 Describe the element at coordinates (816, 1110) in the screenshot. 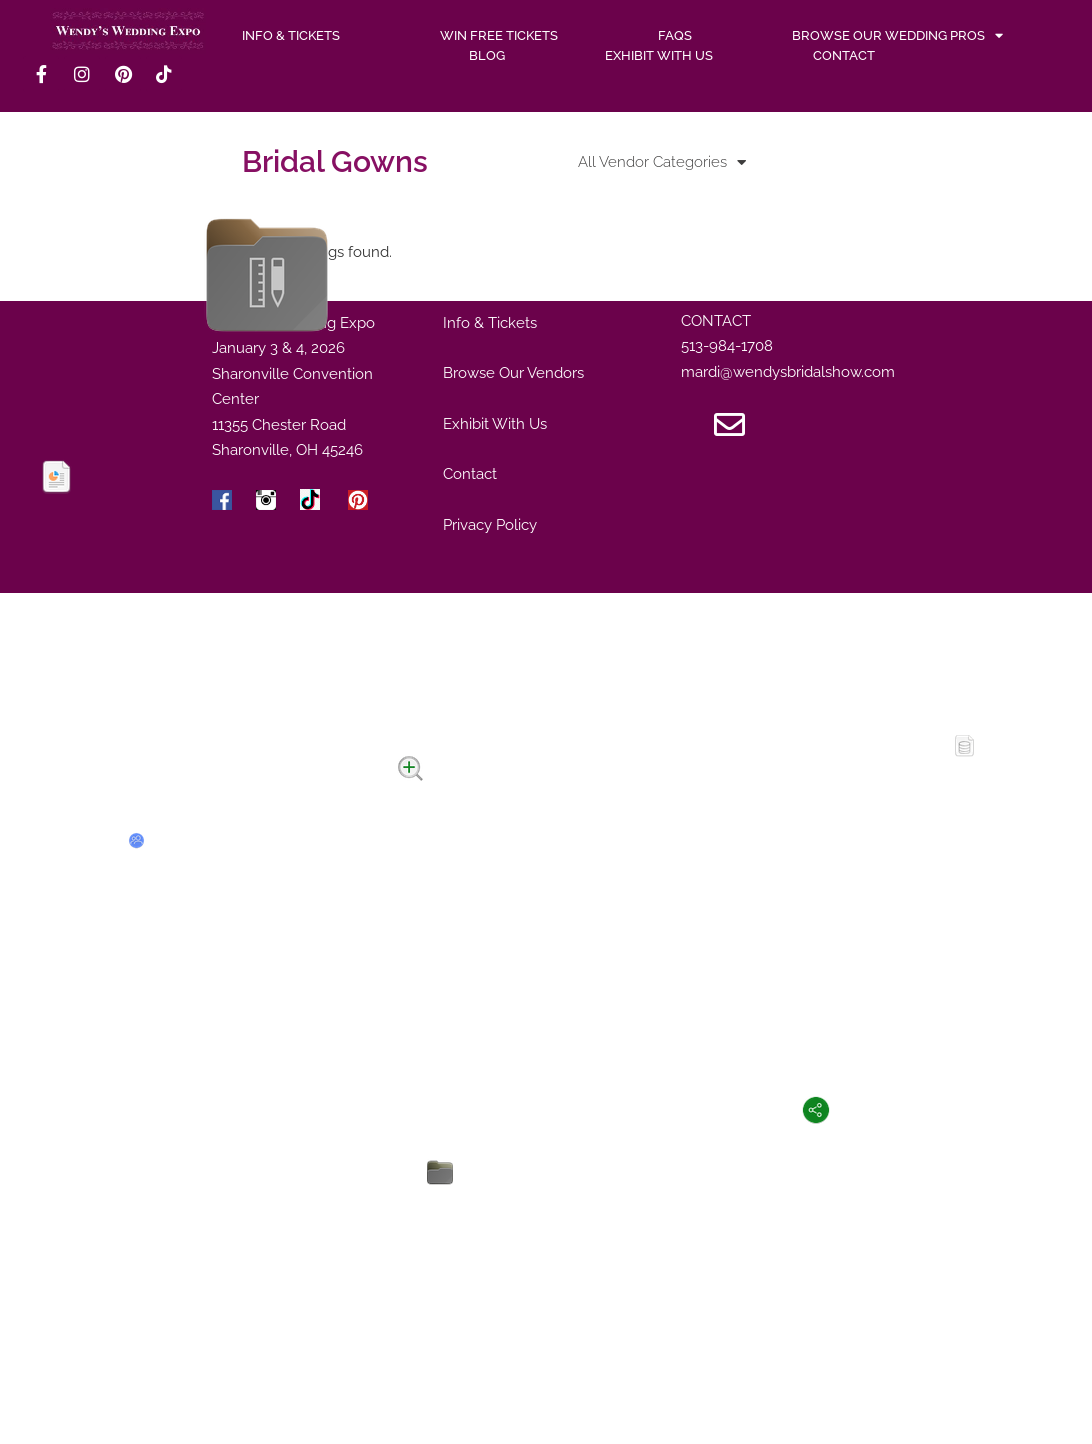

I see `indicates a shared file or folder` at that location.